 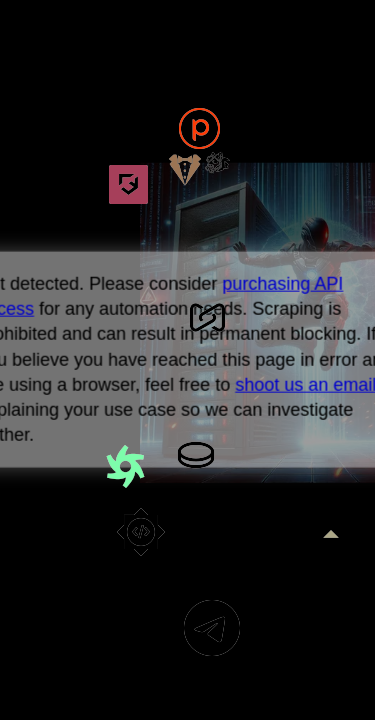 What do you see at coordinates (185, 170) in the screenshot?
I see `stylelint CSS linting tool logo` at bounding box center [185, 170].